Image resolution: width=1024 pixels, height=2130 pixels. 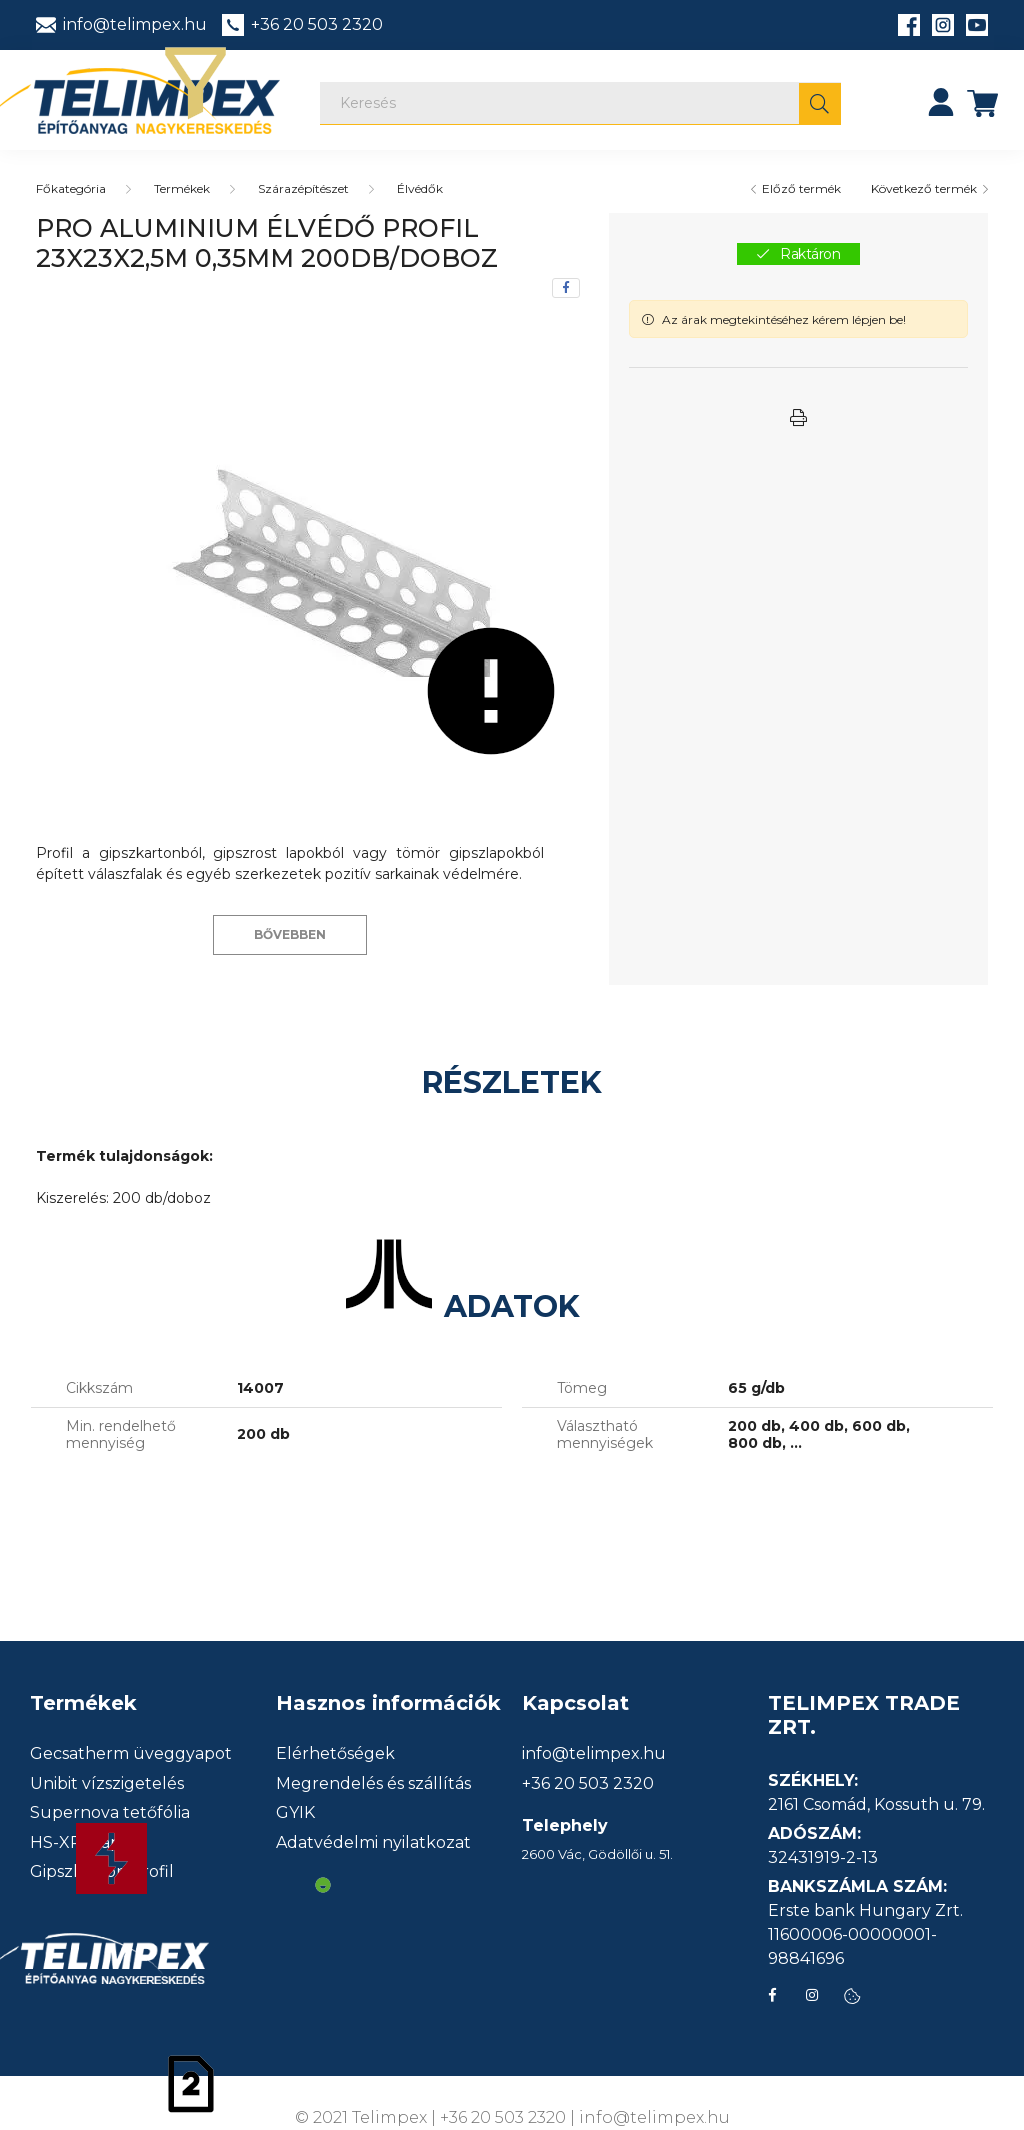 What do you see at coordinates (491, 691) in the screenshot?
I see `indicates a warning or error state` at bounding box center [491, 691].